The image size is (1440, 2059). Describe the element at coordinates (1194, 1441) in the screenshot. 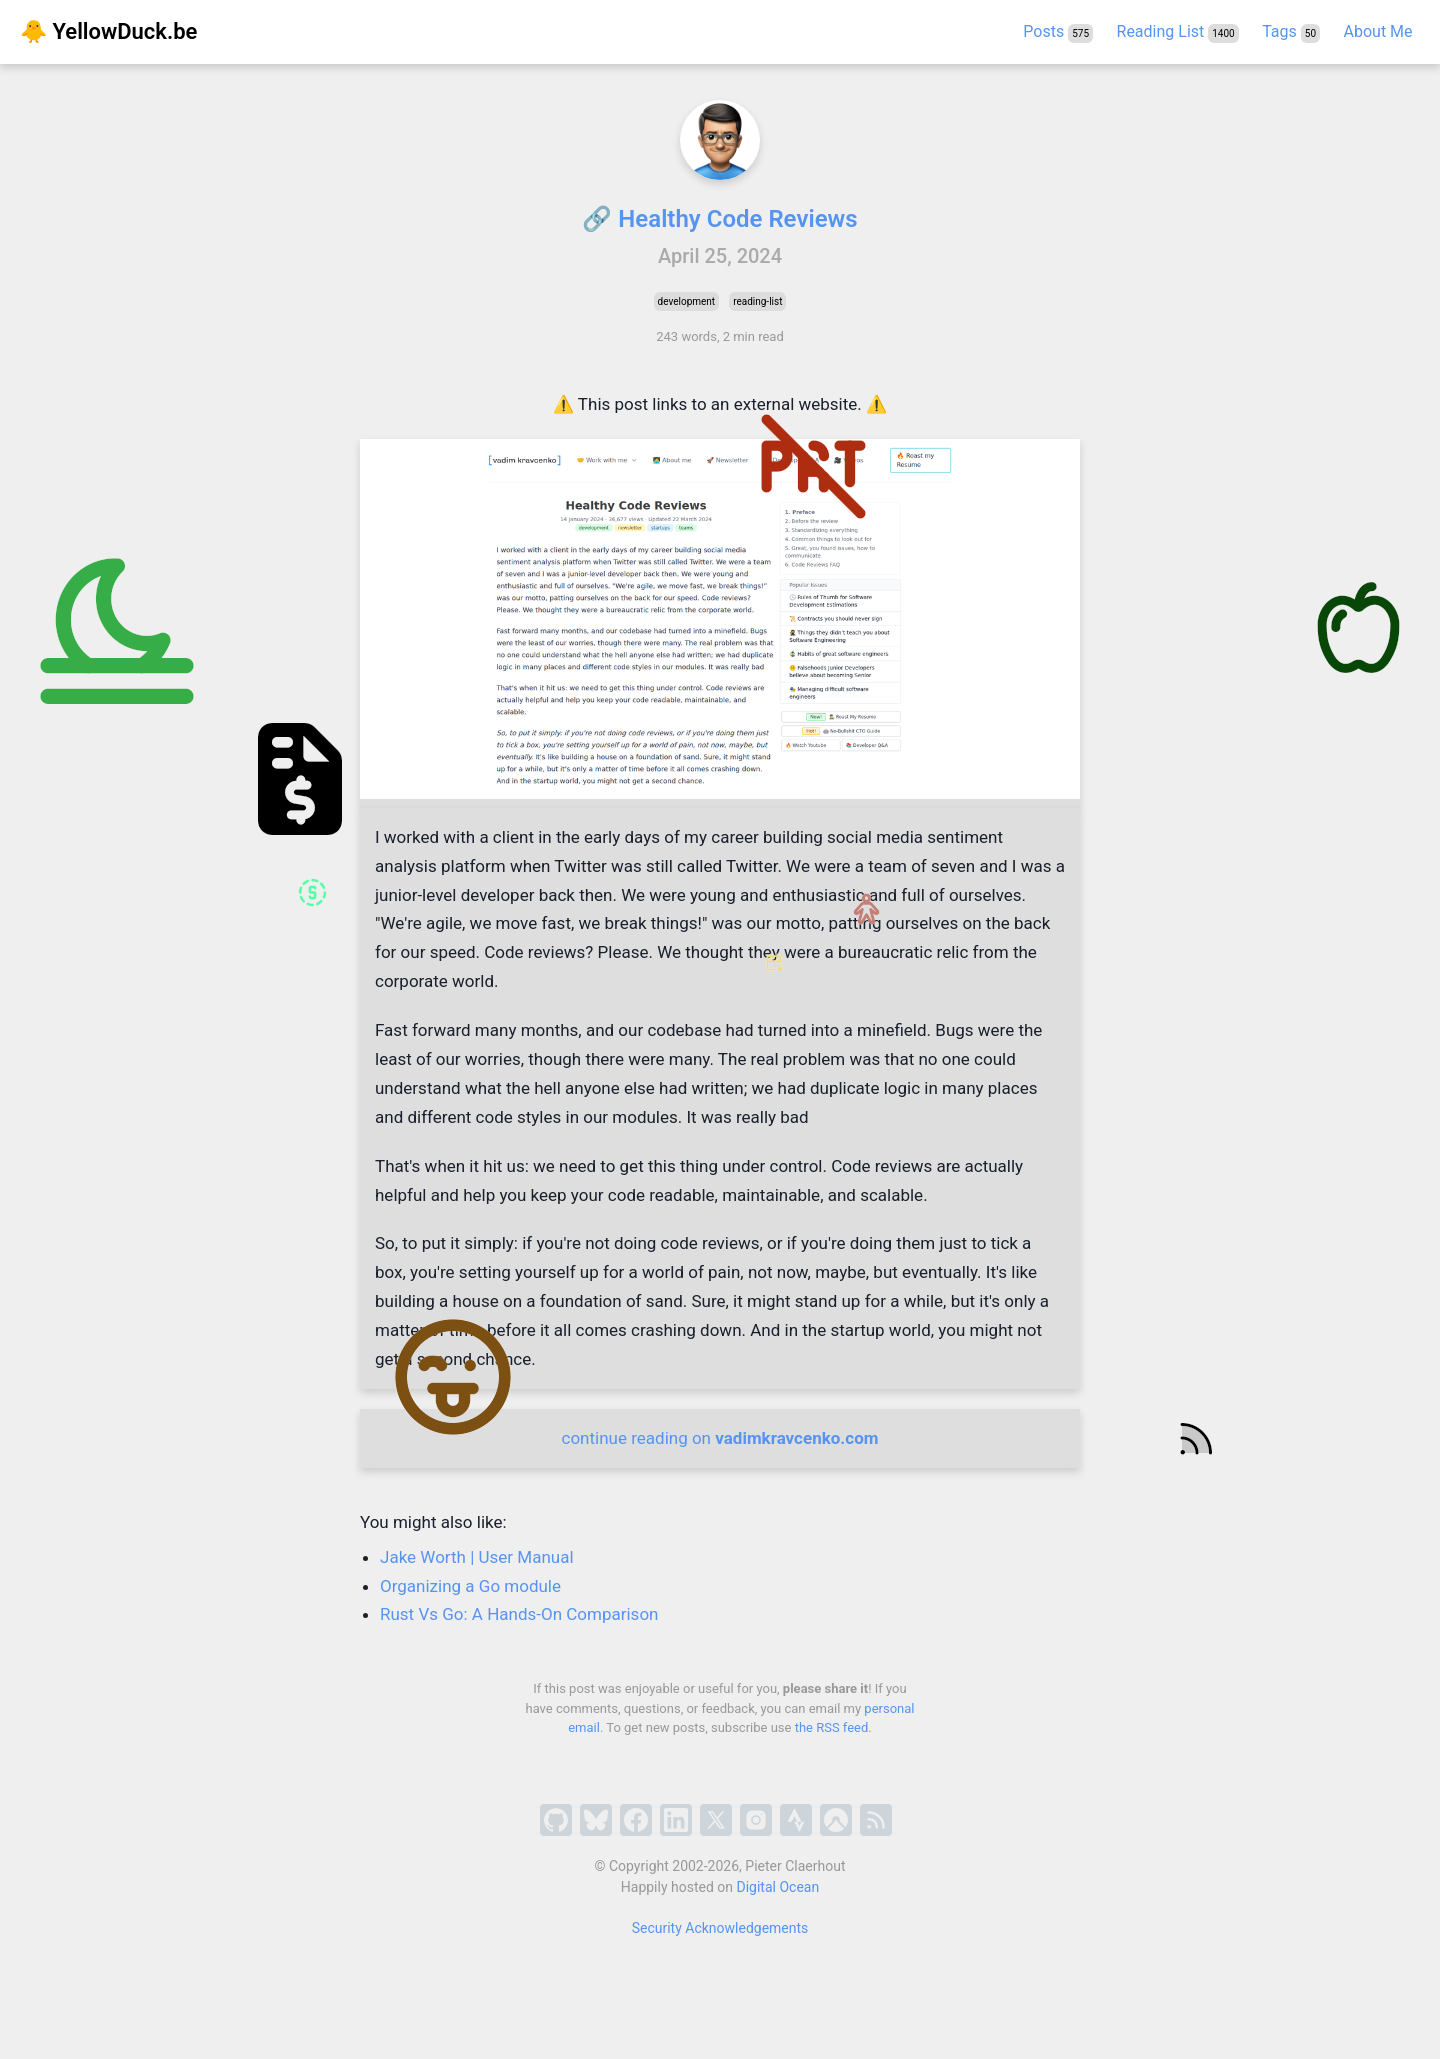

I see `subscribe to RSS feed` at that location.